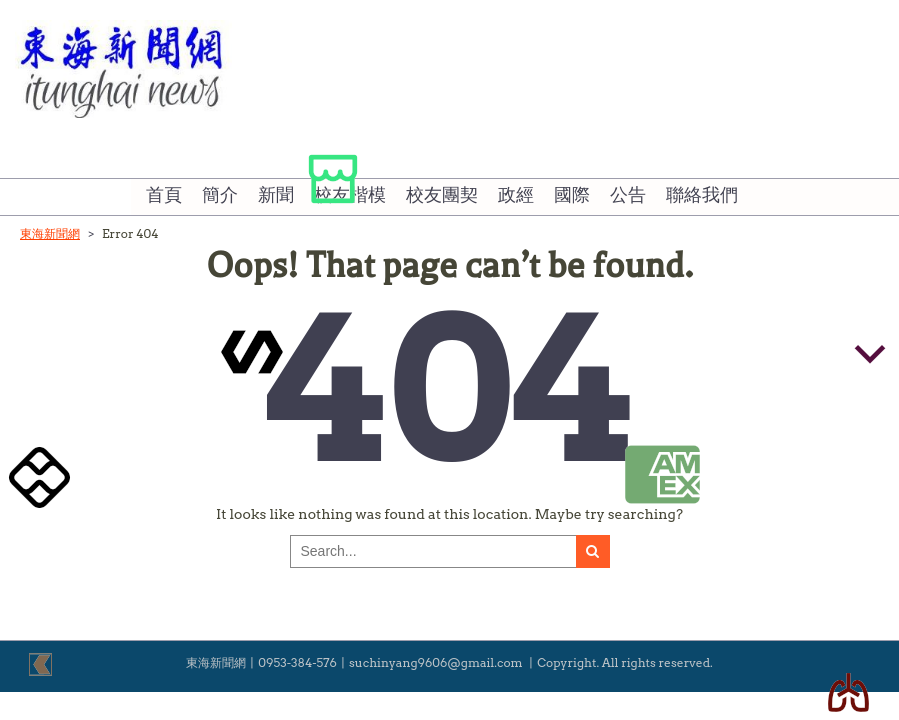 Image resolution: width=899 pixels, height=720 pixels. Describe the element at coordinates (39, 477) in the screenshot. I see `pix instant payment logo` at that location.